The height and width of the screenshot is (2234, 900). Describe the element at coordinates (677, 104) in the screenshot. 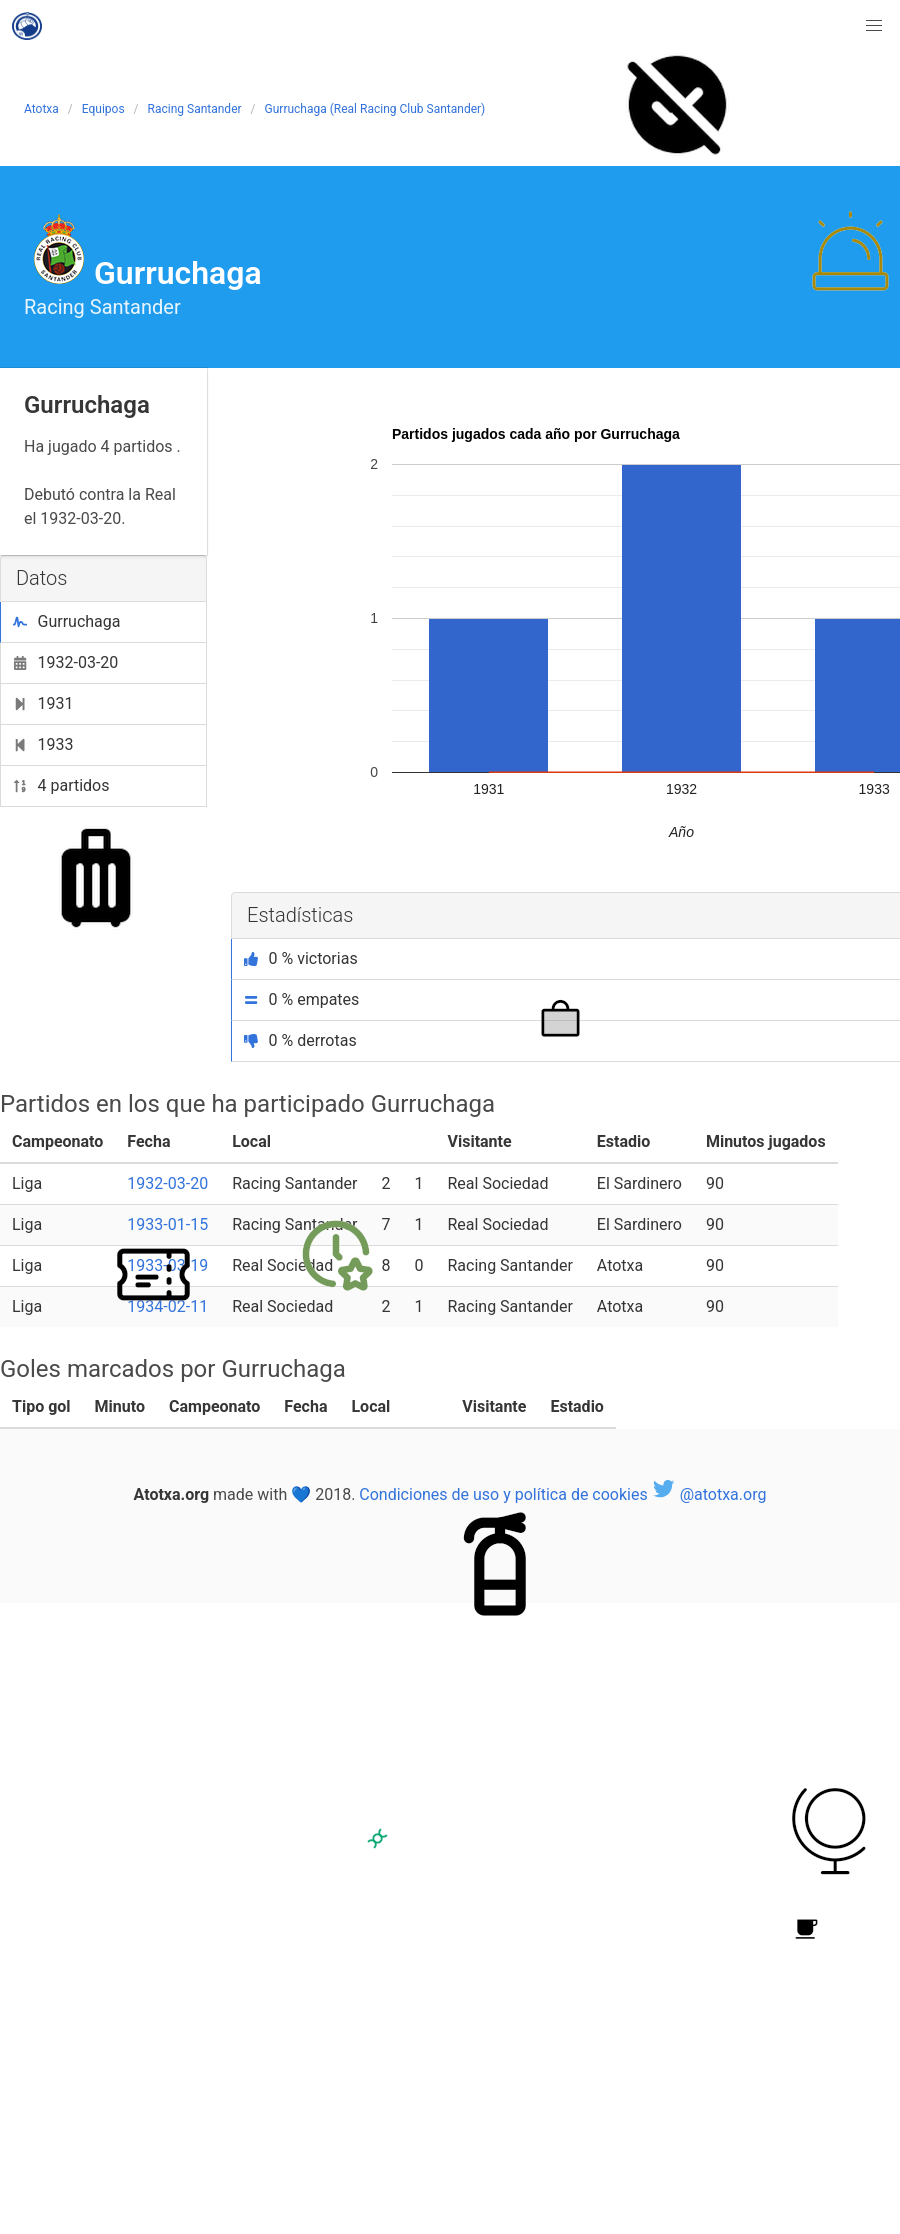

I see `indicates content is unpublished or hidden from public view` at that location.